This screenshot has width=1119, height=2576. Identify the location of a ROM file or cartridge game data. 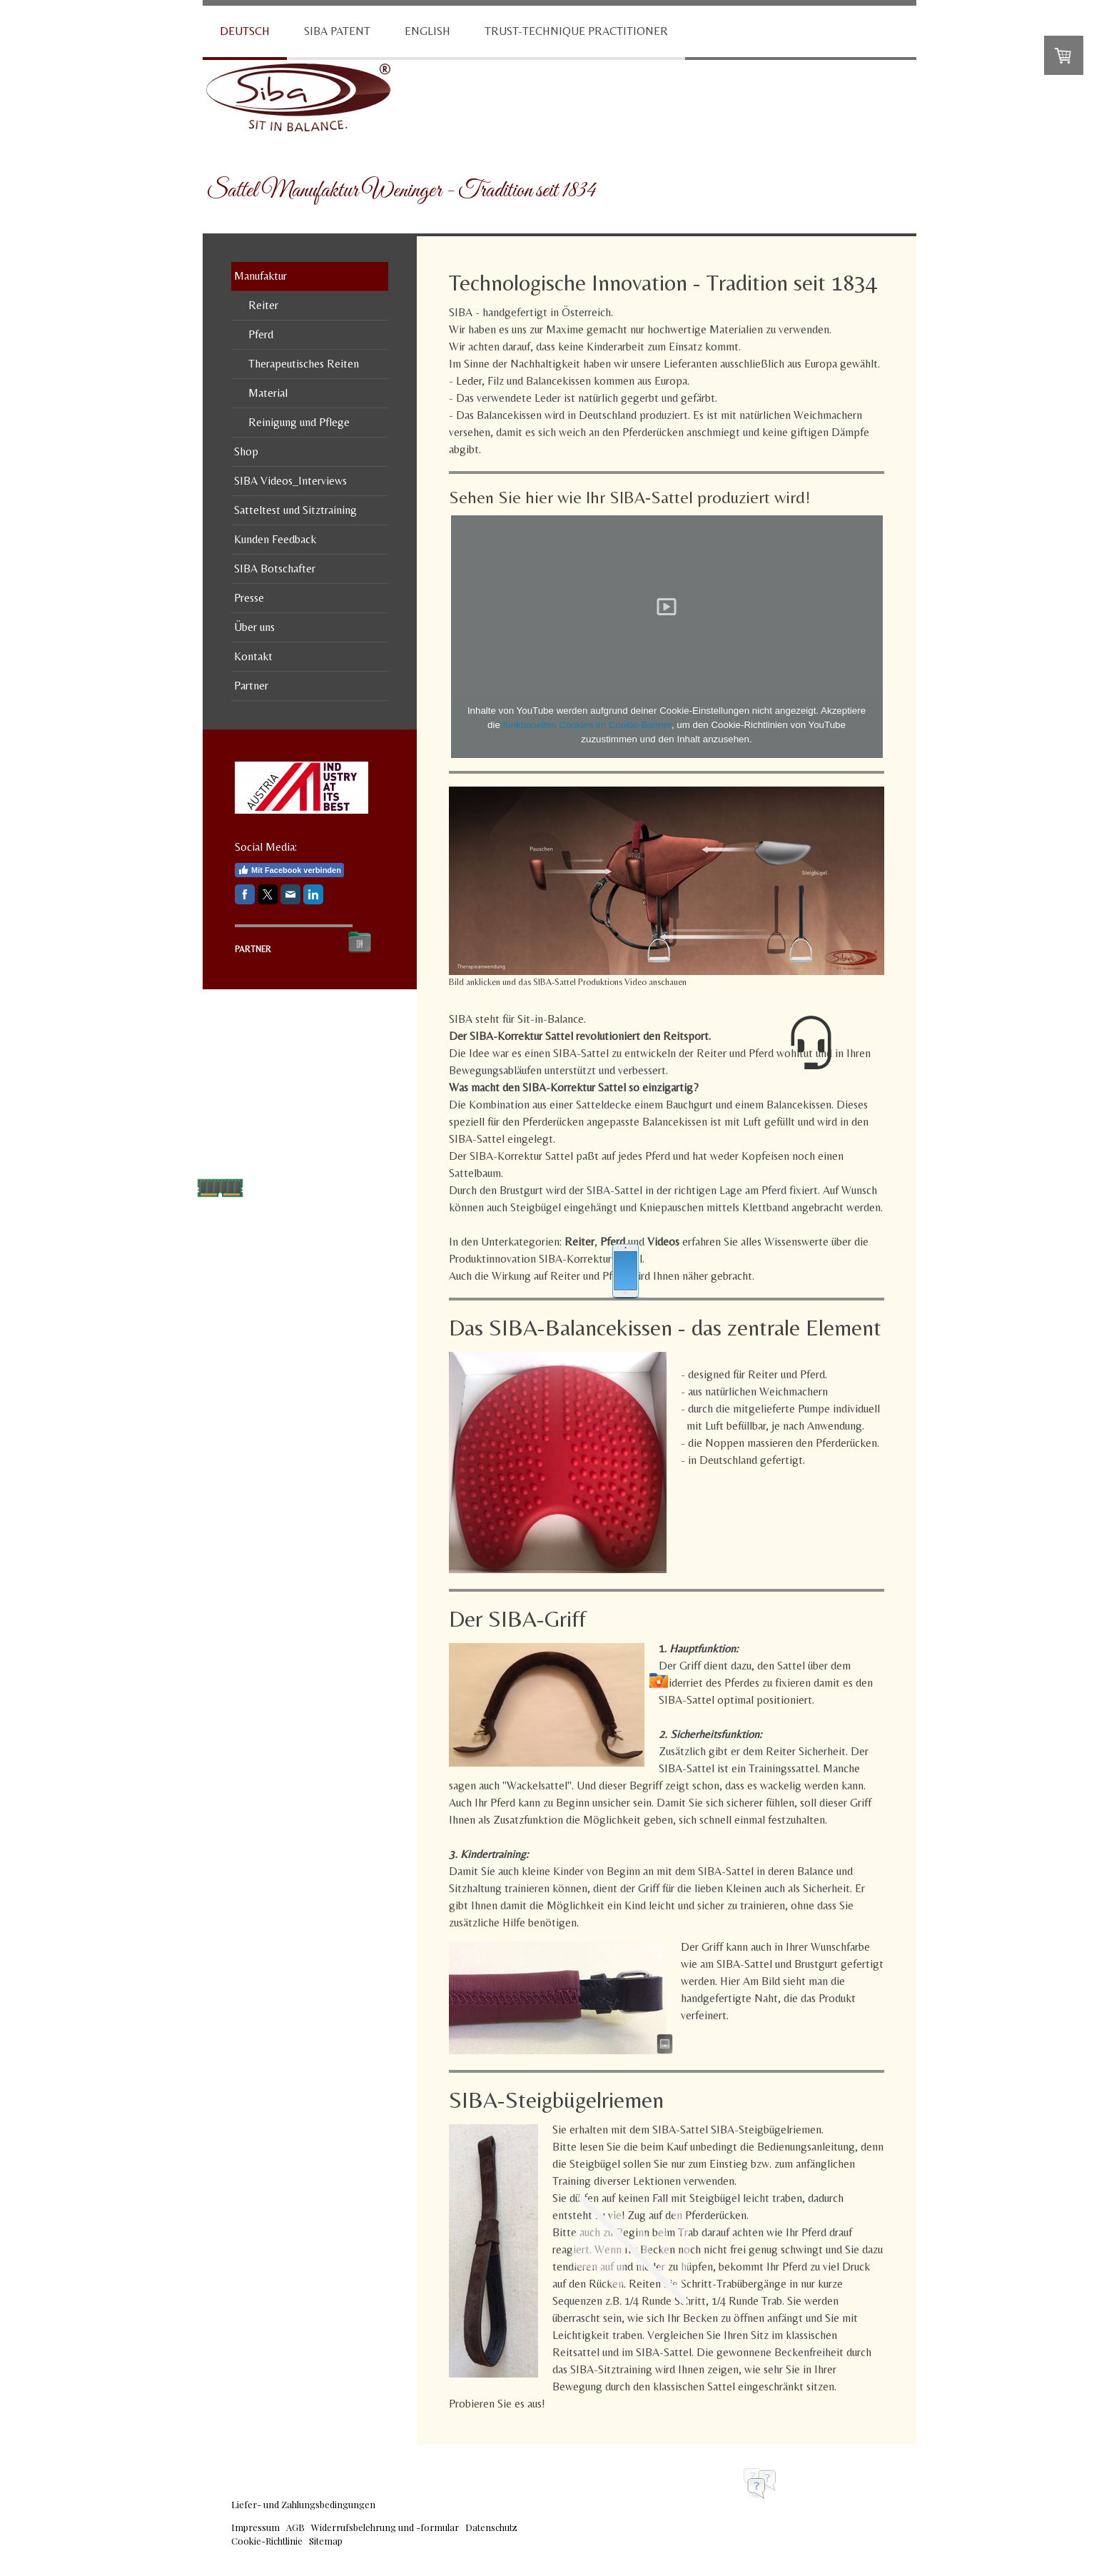
(664, 2044).